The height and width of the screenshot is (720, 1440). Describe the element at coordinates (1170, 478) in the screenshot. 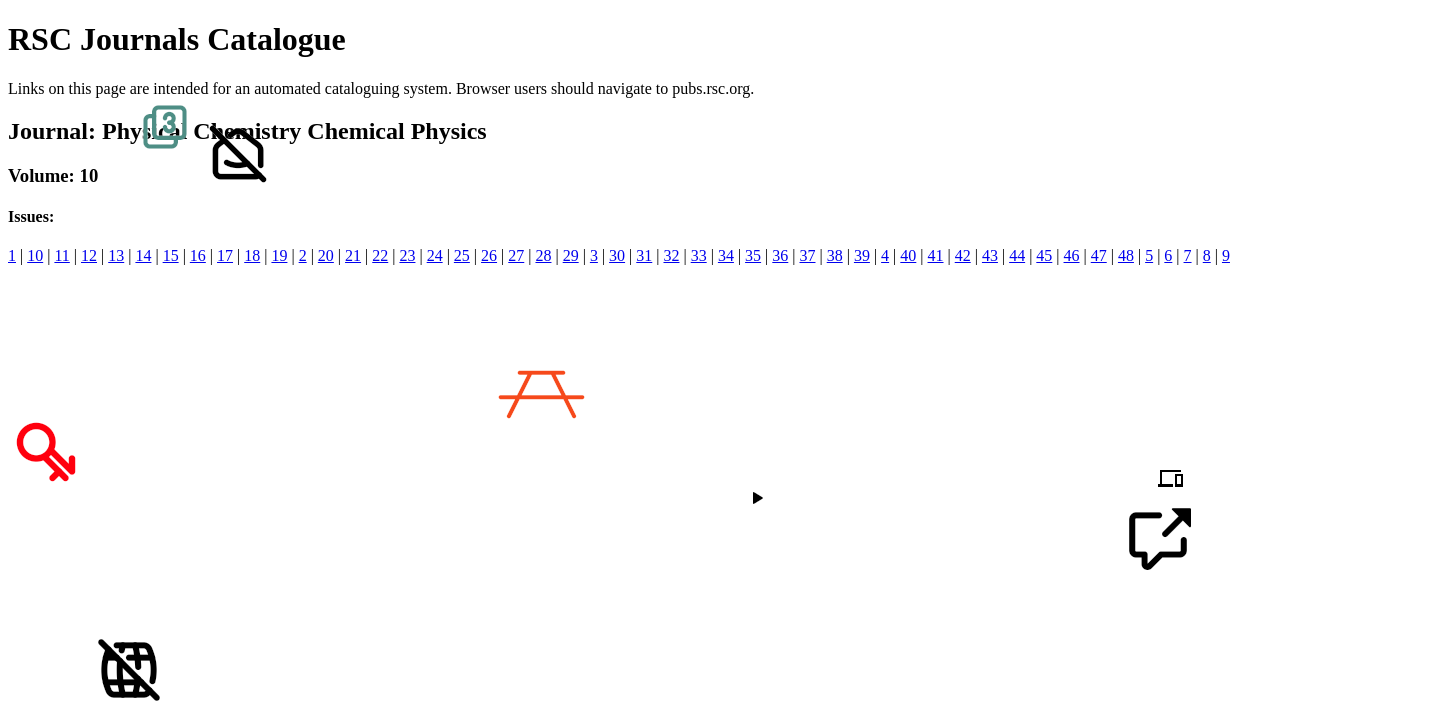

I see `view connected devices` at that location.